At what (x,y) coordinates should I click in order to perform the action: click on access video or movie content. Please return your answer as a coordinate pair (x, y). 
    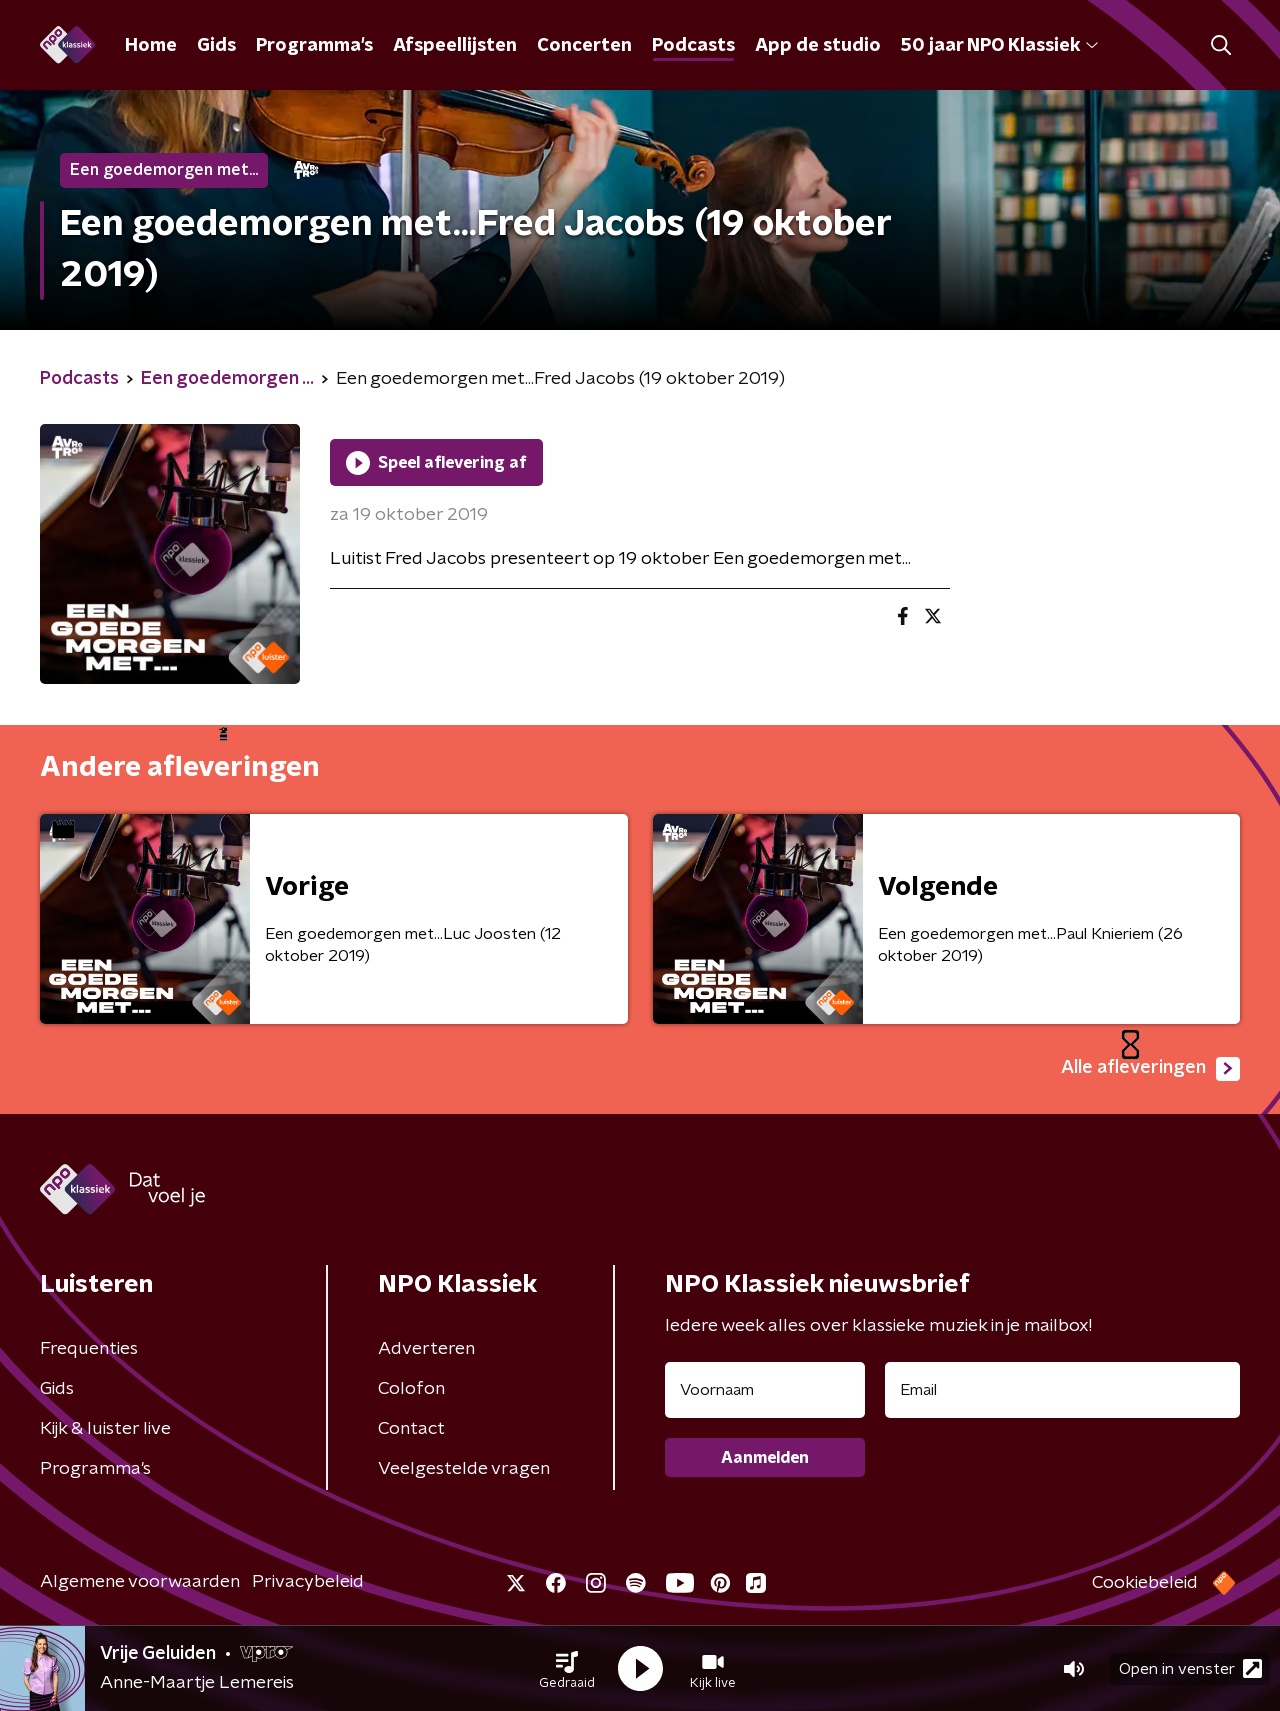
    Looking at the image, I should click on (63, 829).